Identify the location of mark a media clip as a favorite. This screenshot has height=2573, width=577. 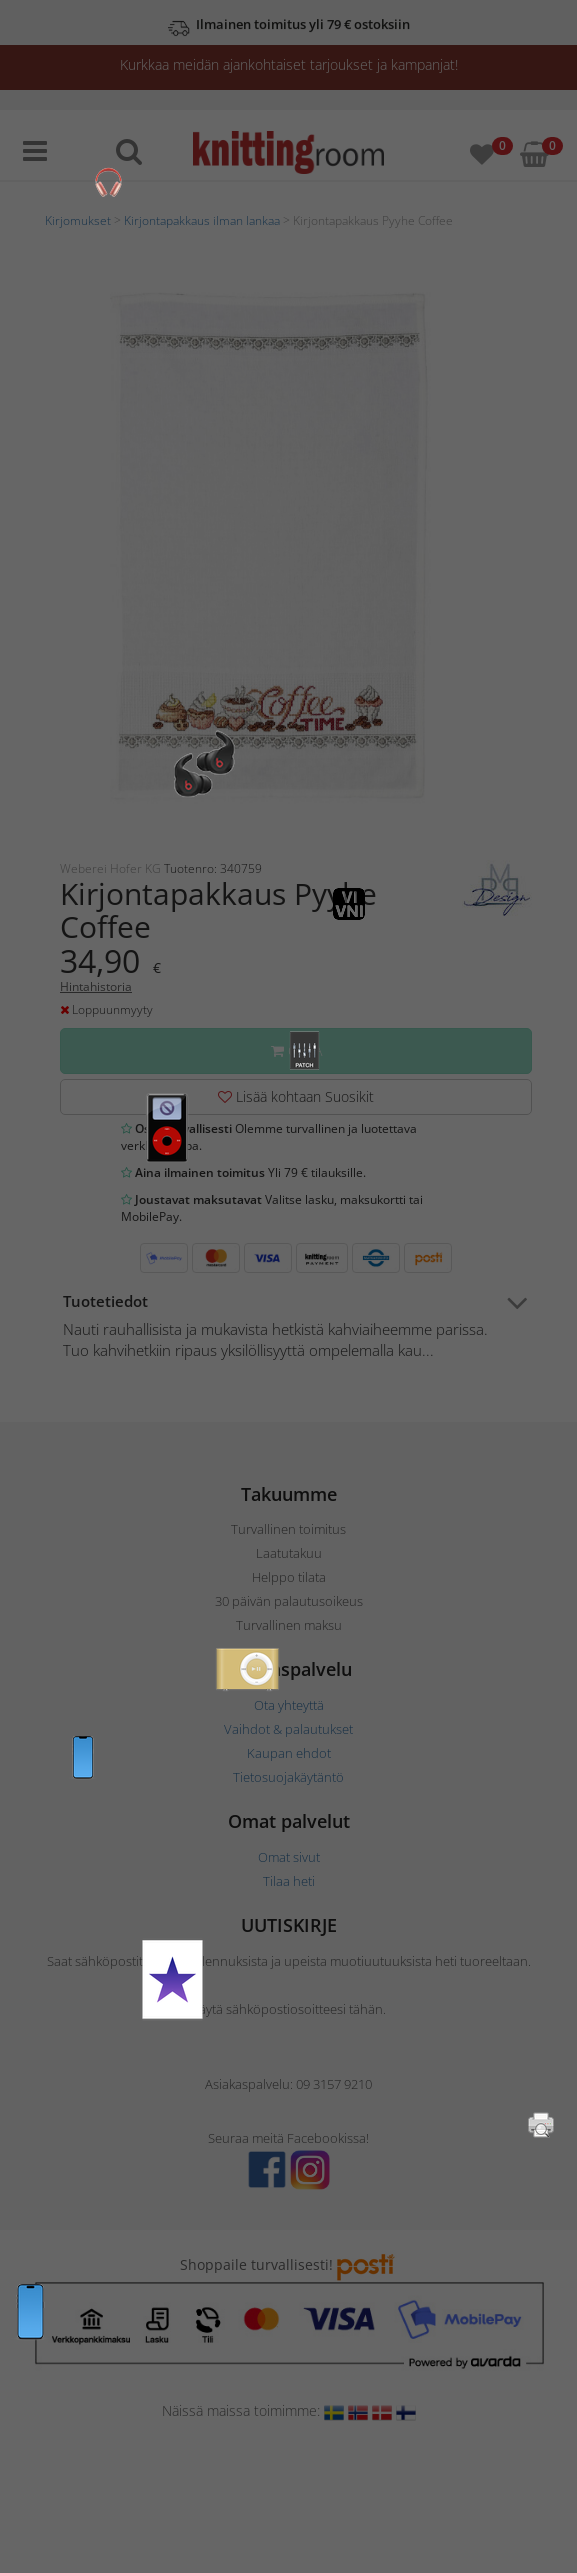
(172, 1979).